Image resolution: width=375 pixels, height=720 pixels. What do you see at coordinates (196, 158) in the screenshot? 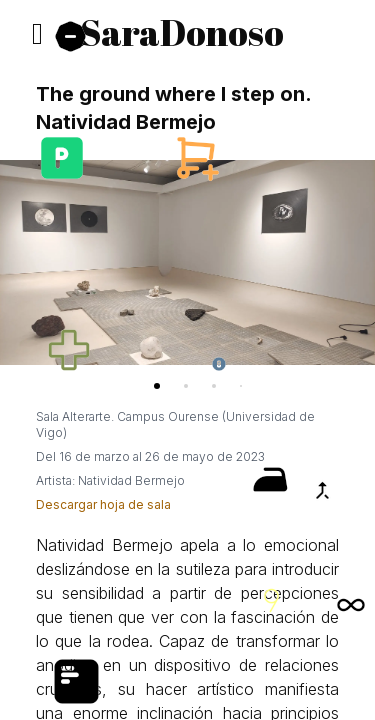
I see `add item to shopping cart` at bounding box center [196, 158].